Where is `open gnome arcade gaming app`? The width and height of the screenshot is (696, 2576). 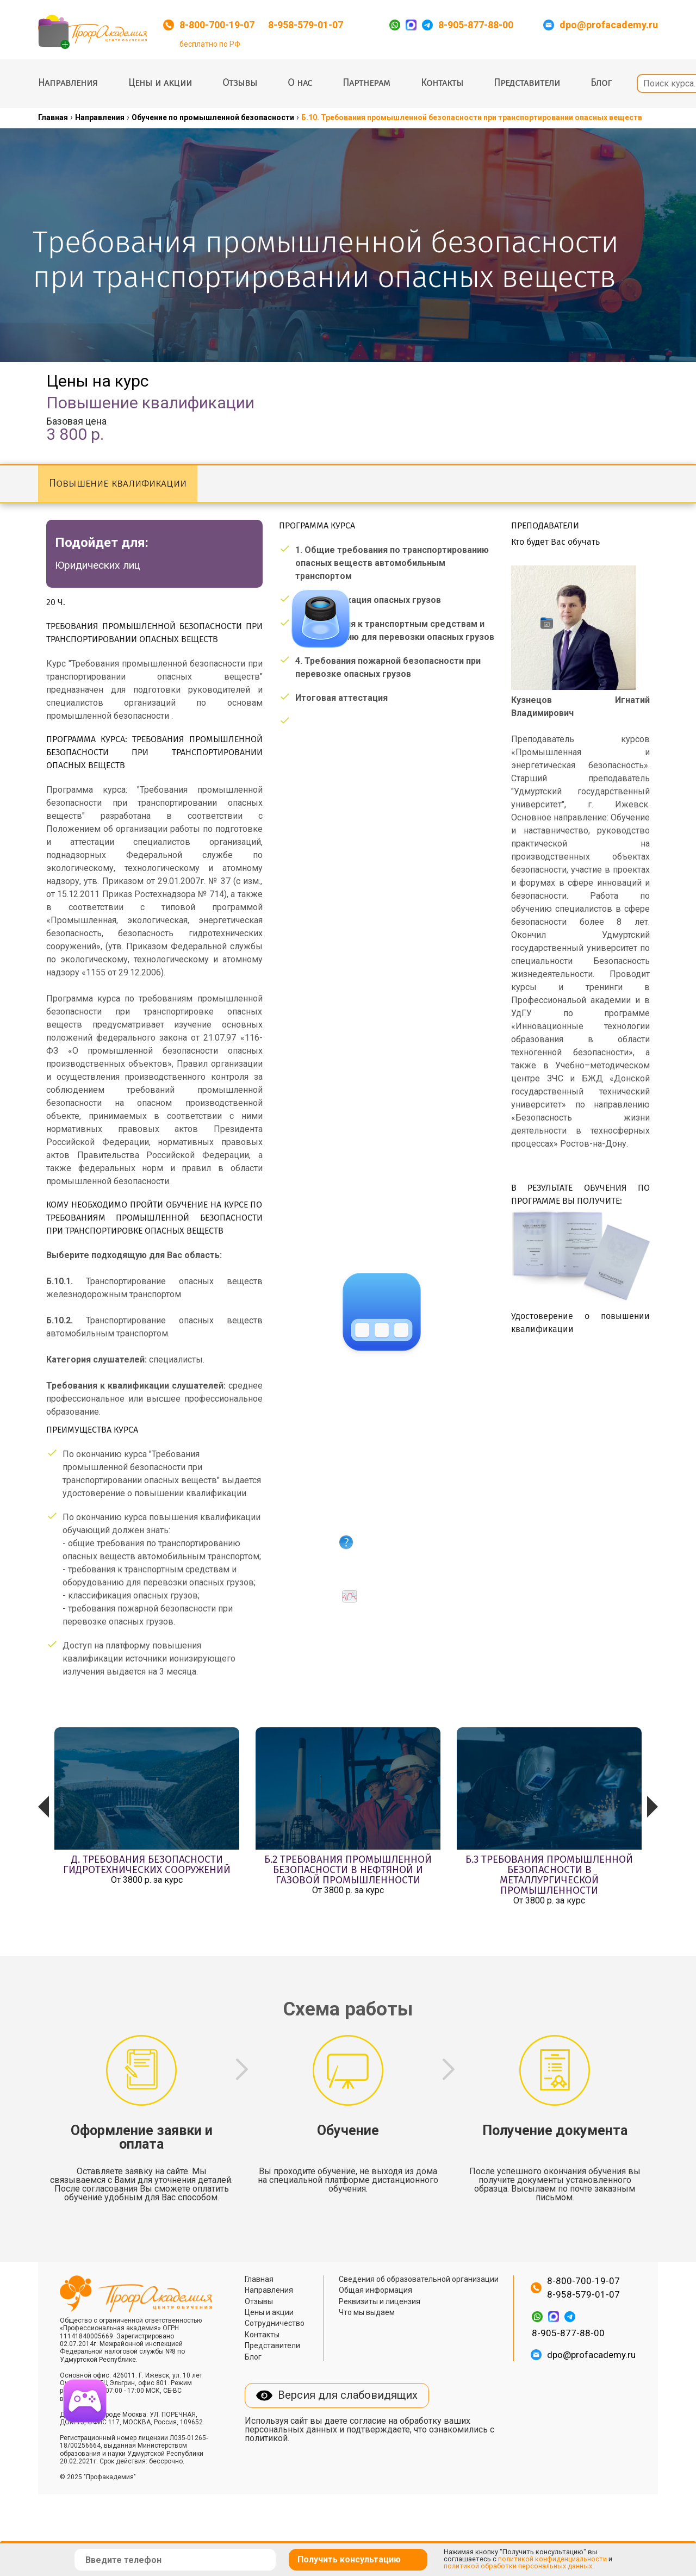
open gnome arcade gaming app is located at coordinates (85, 2401).